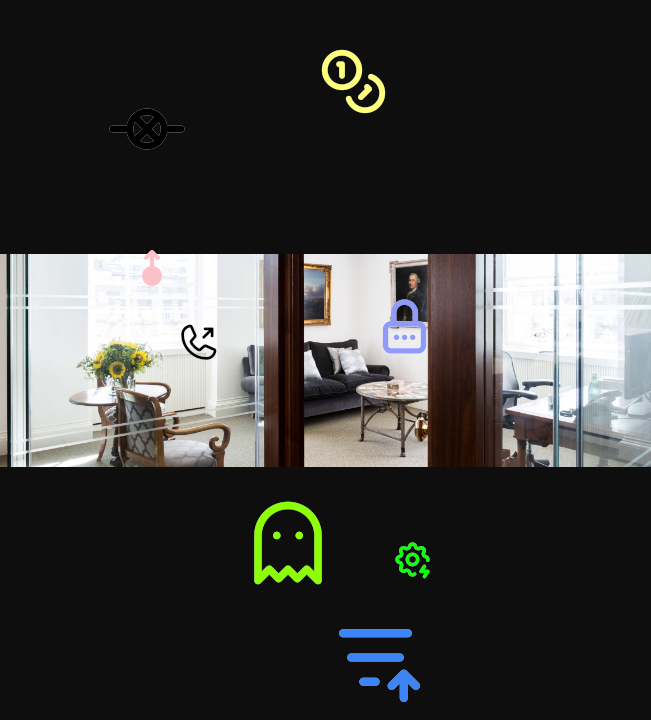  I want to click on toggle incognito or ghost mode, so click(288, 543).